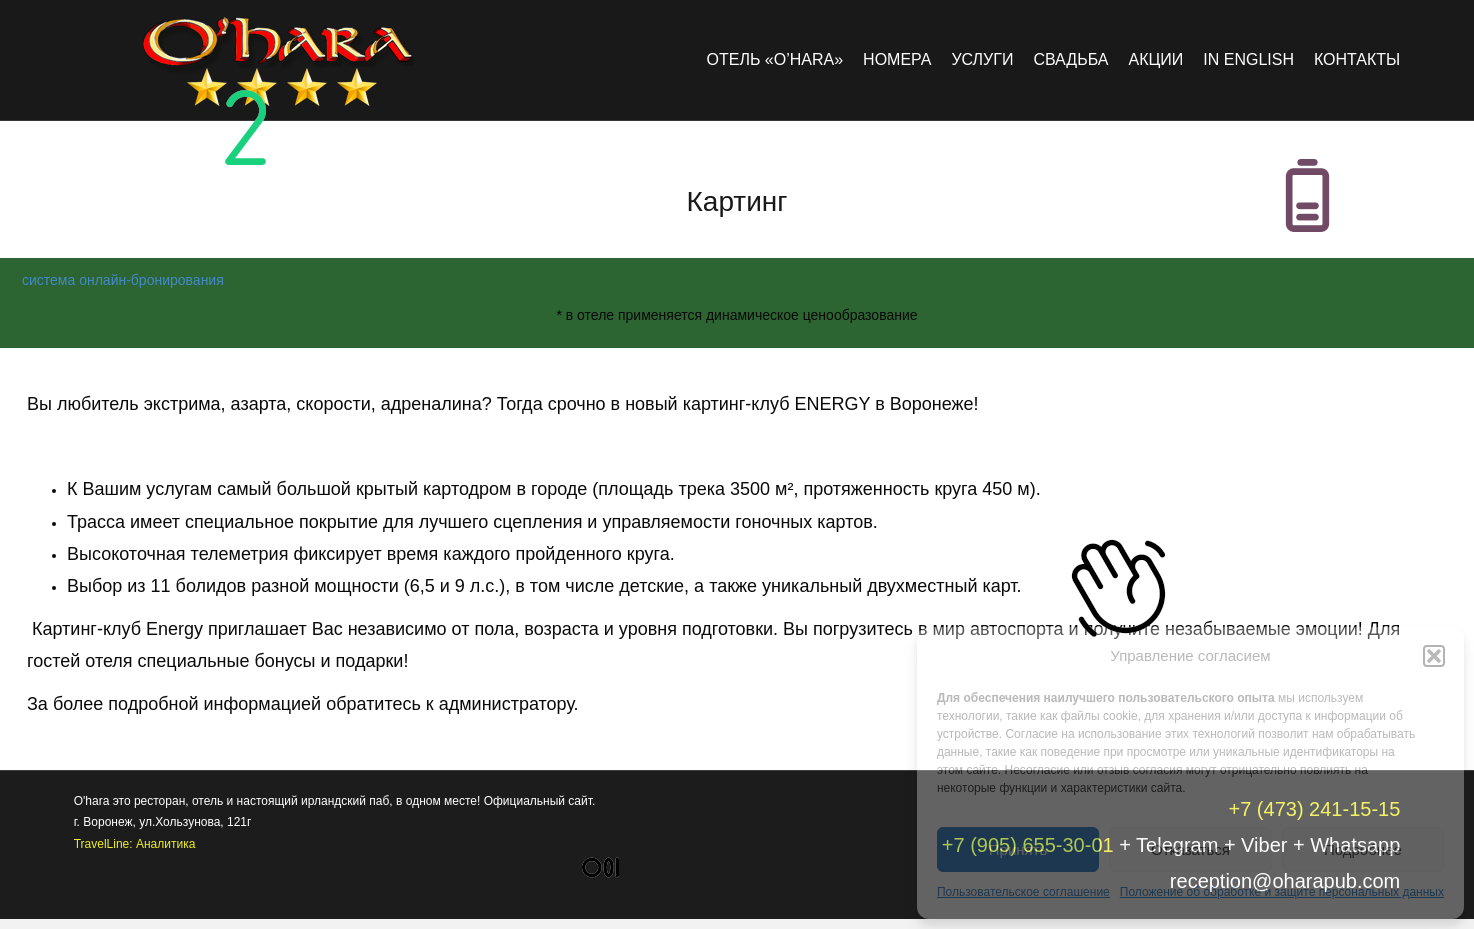 This screenshot has height=929, width=1474. Describe the element at coordinates (1118, 586) in the screenshot. I see `send a greeting or say hello` at that location.